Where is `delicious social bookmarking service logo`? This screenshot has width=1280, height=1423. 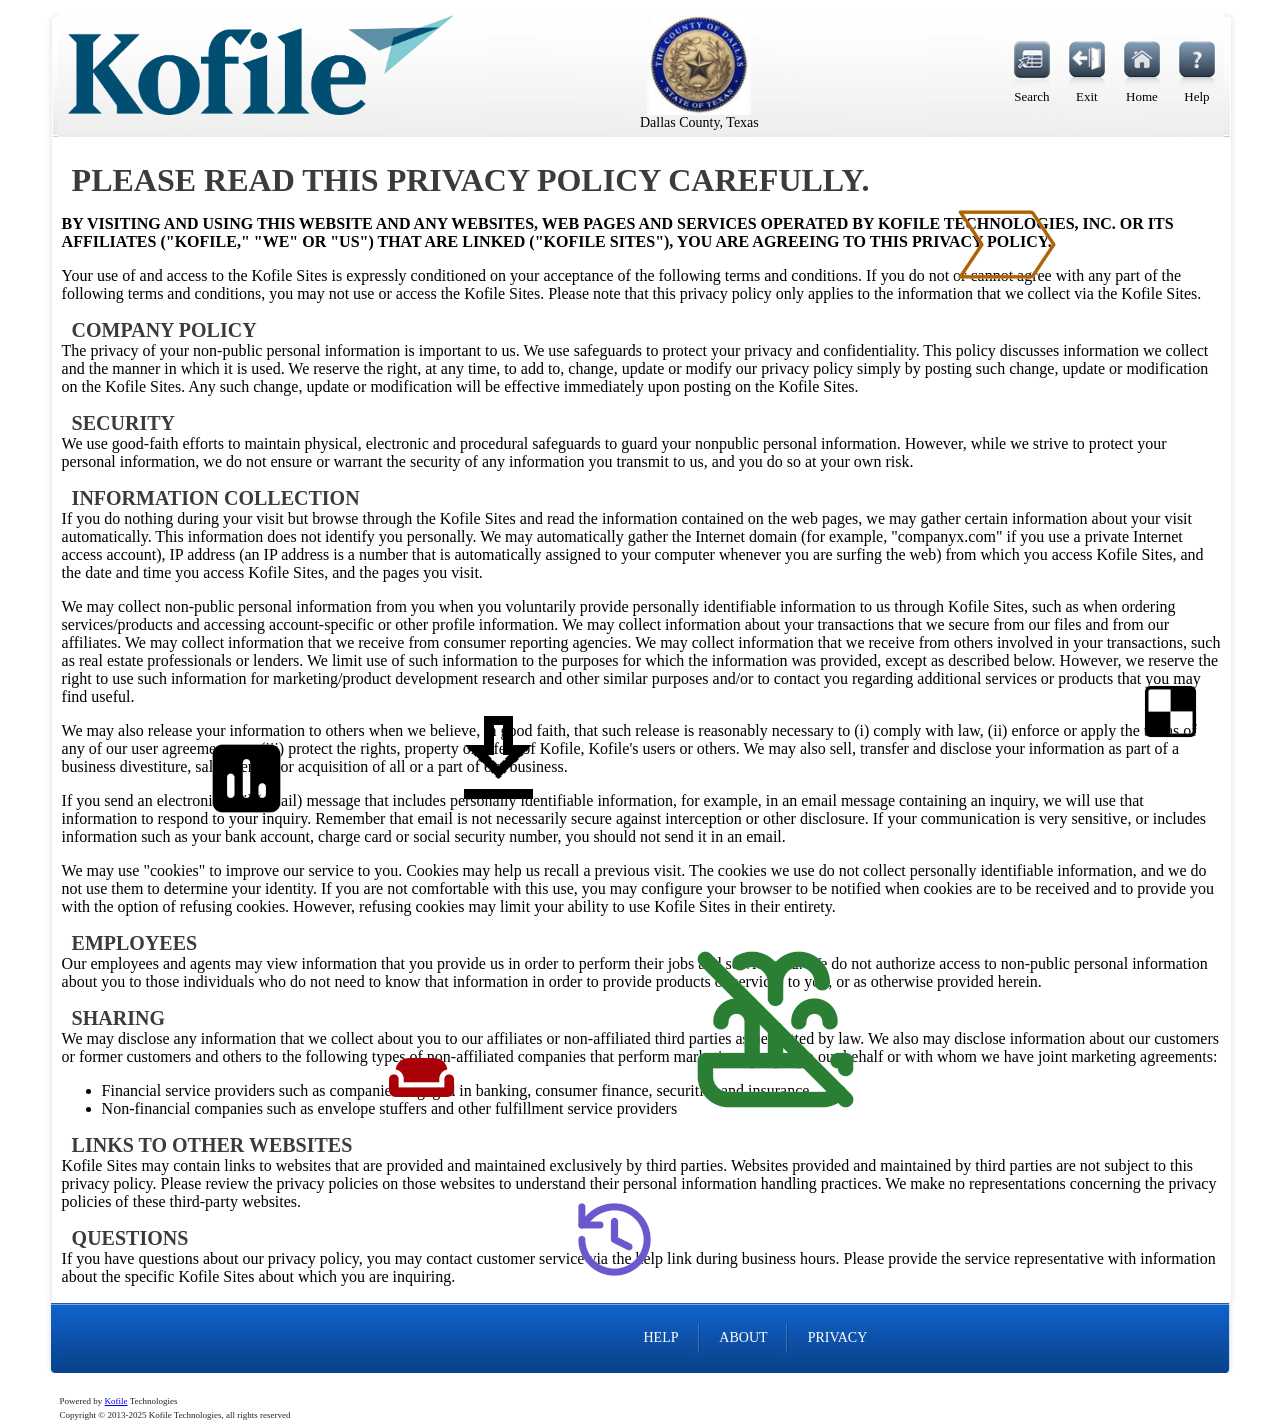
delicious social bookmarking service logo is located at coordinates (1170, 711).